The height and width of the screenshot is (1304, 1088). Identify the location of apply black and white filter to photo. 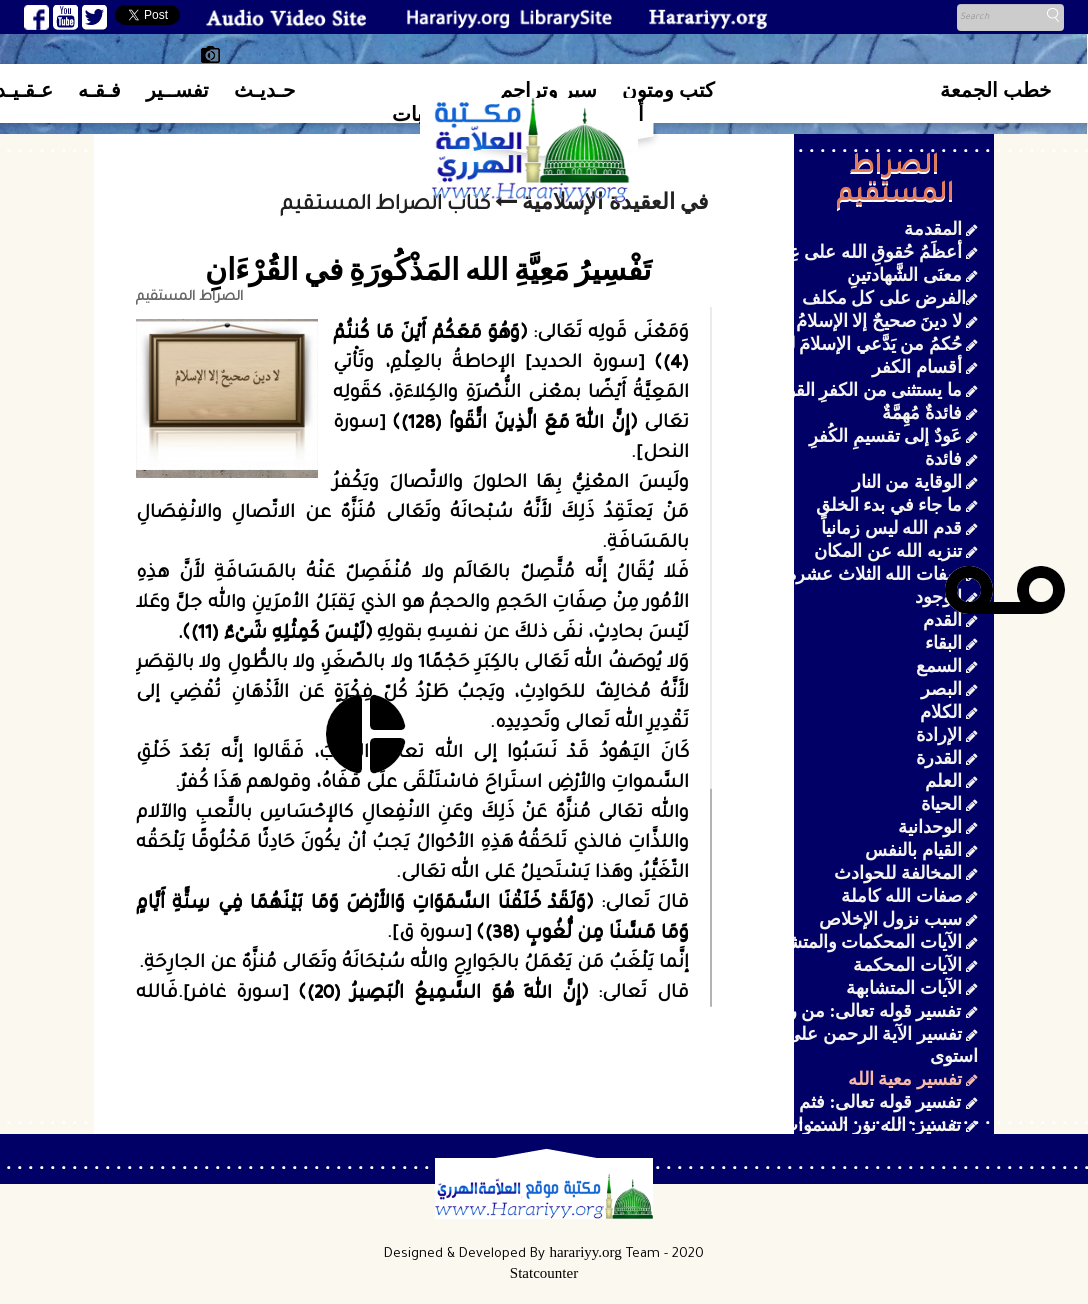
(210, 54).